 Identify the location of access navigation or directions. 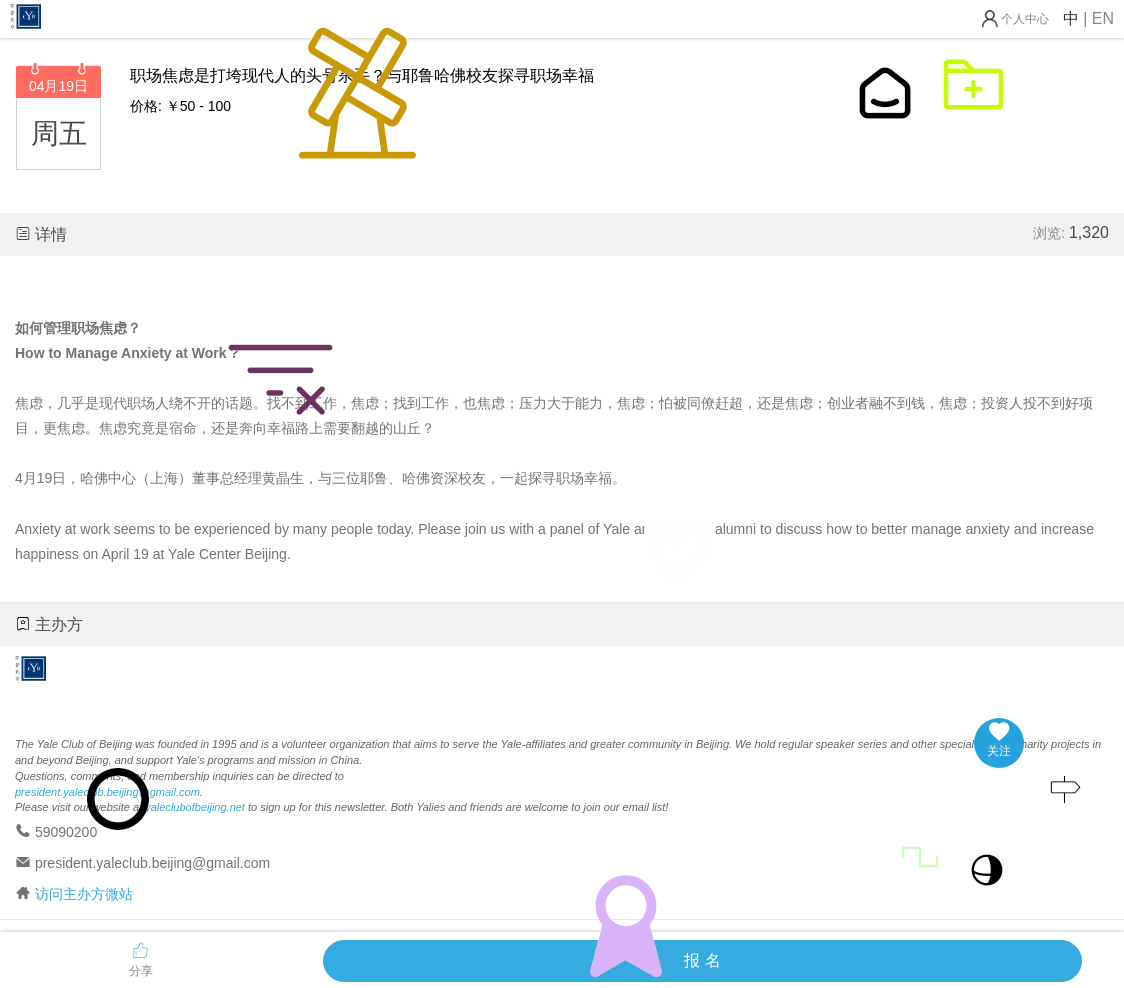
(1064, 789).